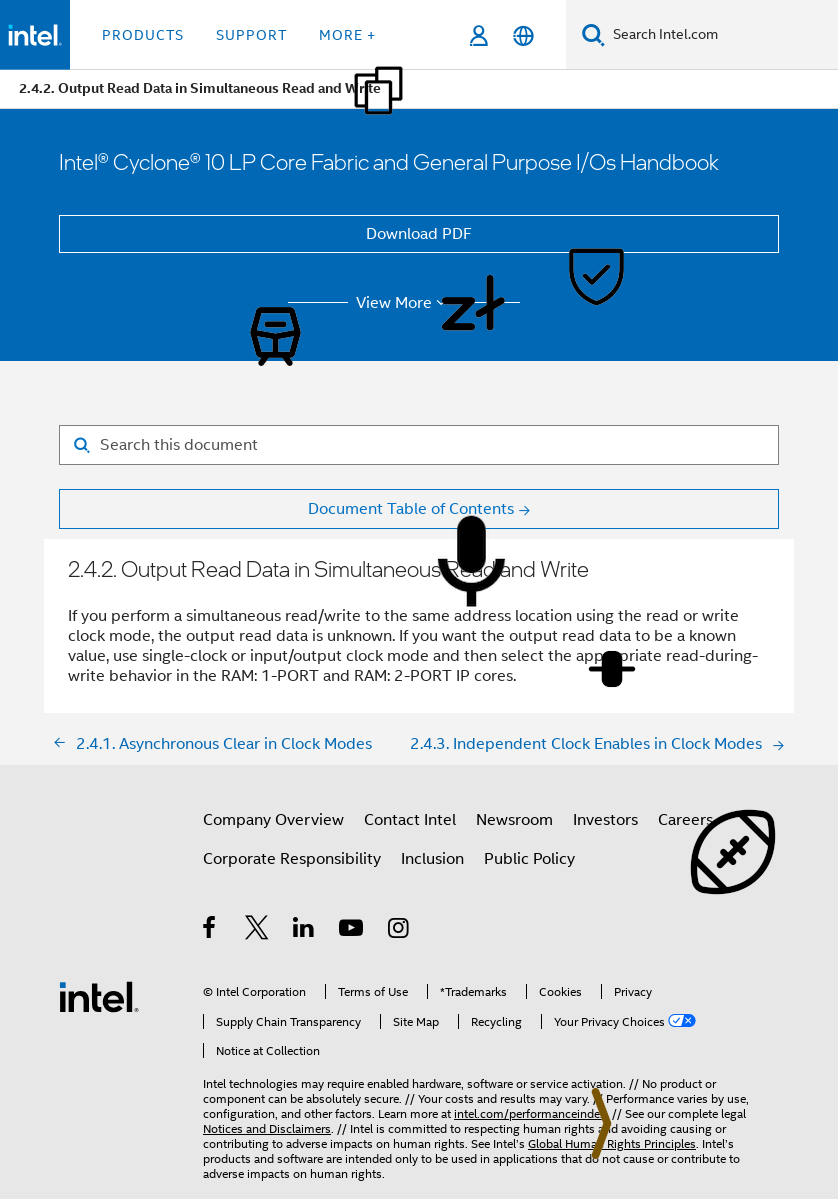 This screenshot has width=838, height=1199. Describe the element at coordinates (378, 90) in the screenshot. I see `view a collection of items` at that location.